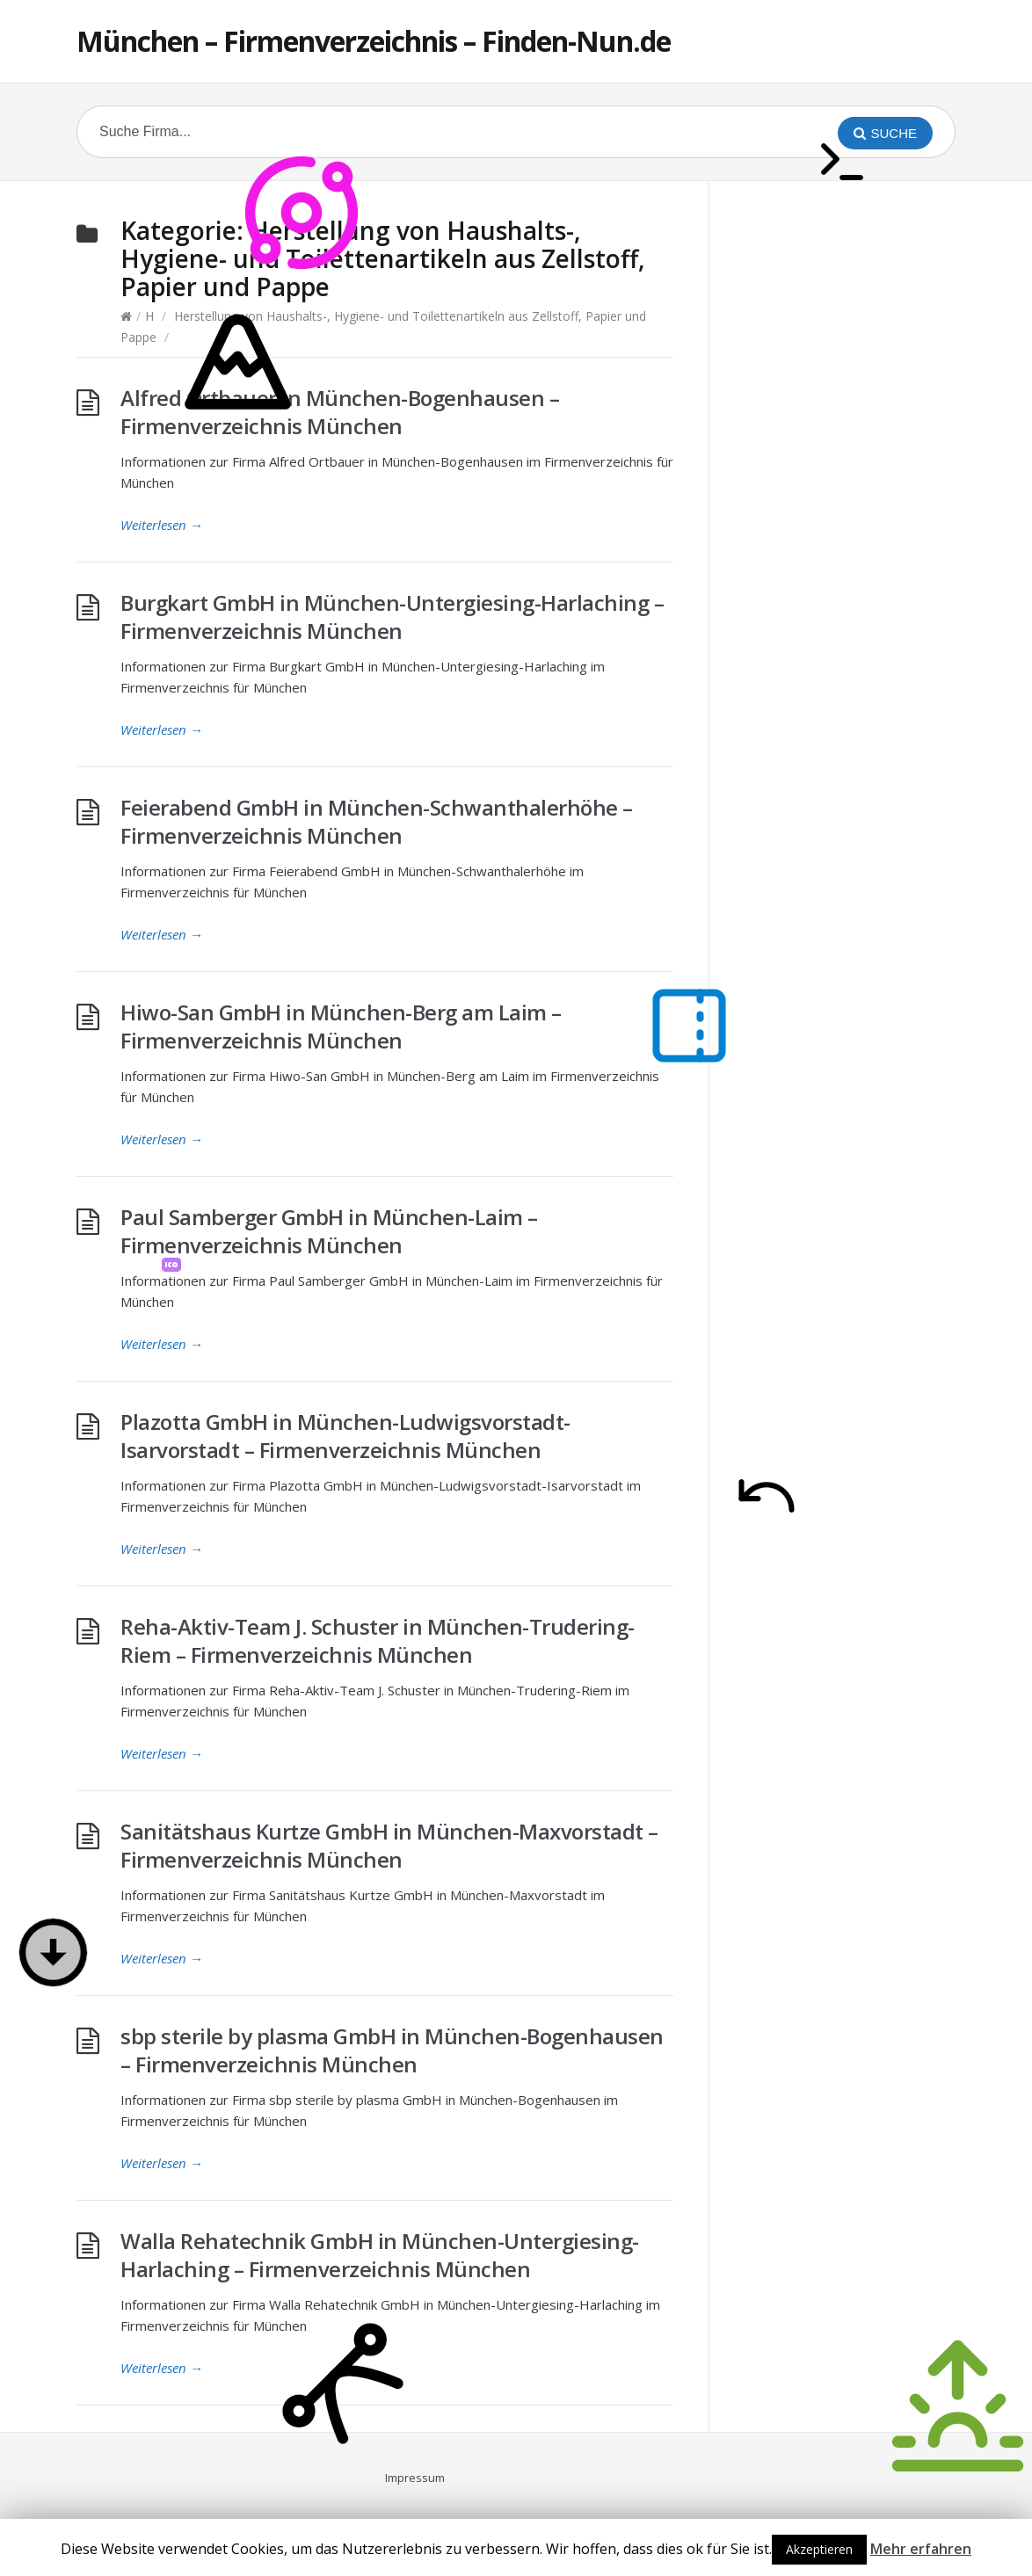 This screenshot has width=1032, height=2576. What do you see at coordinates (171, 1265) in the screenshot?
I see `website favicon or browser tab icon` at bounding box center [171, 1265].